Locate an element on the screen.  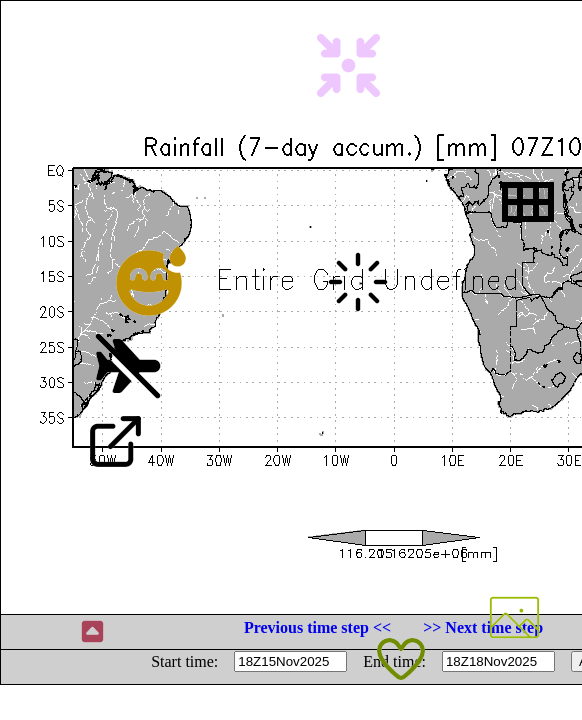
collapse or minimize content to center is located at coordinates (348, 65).